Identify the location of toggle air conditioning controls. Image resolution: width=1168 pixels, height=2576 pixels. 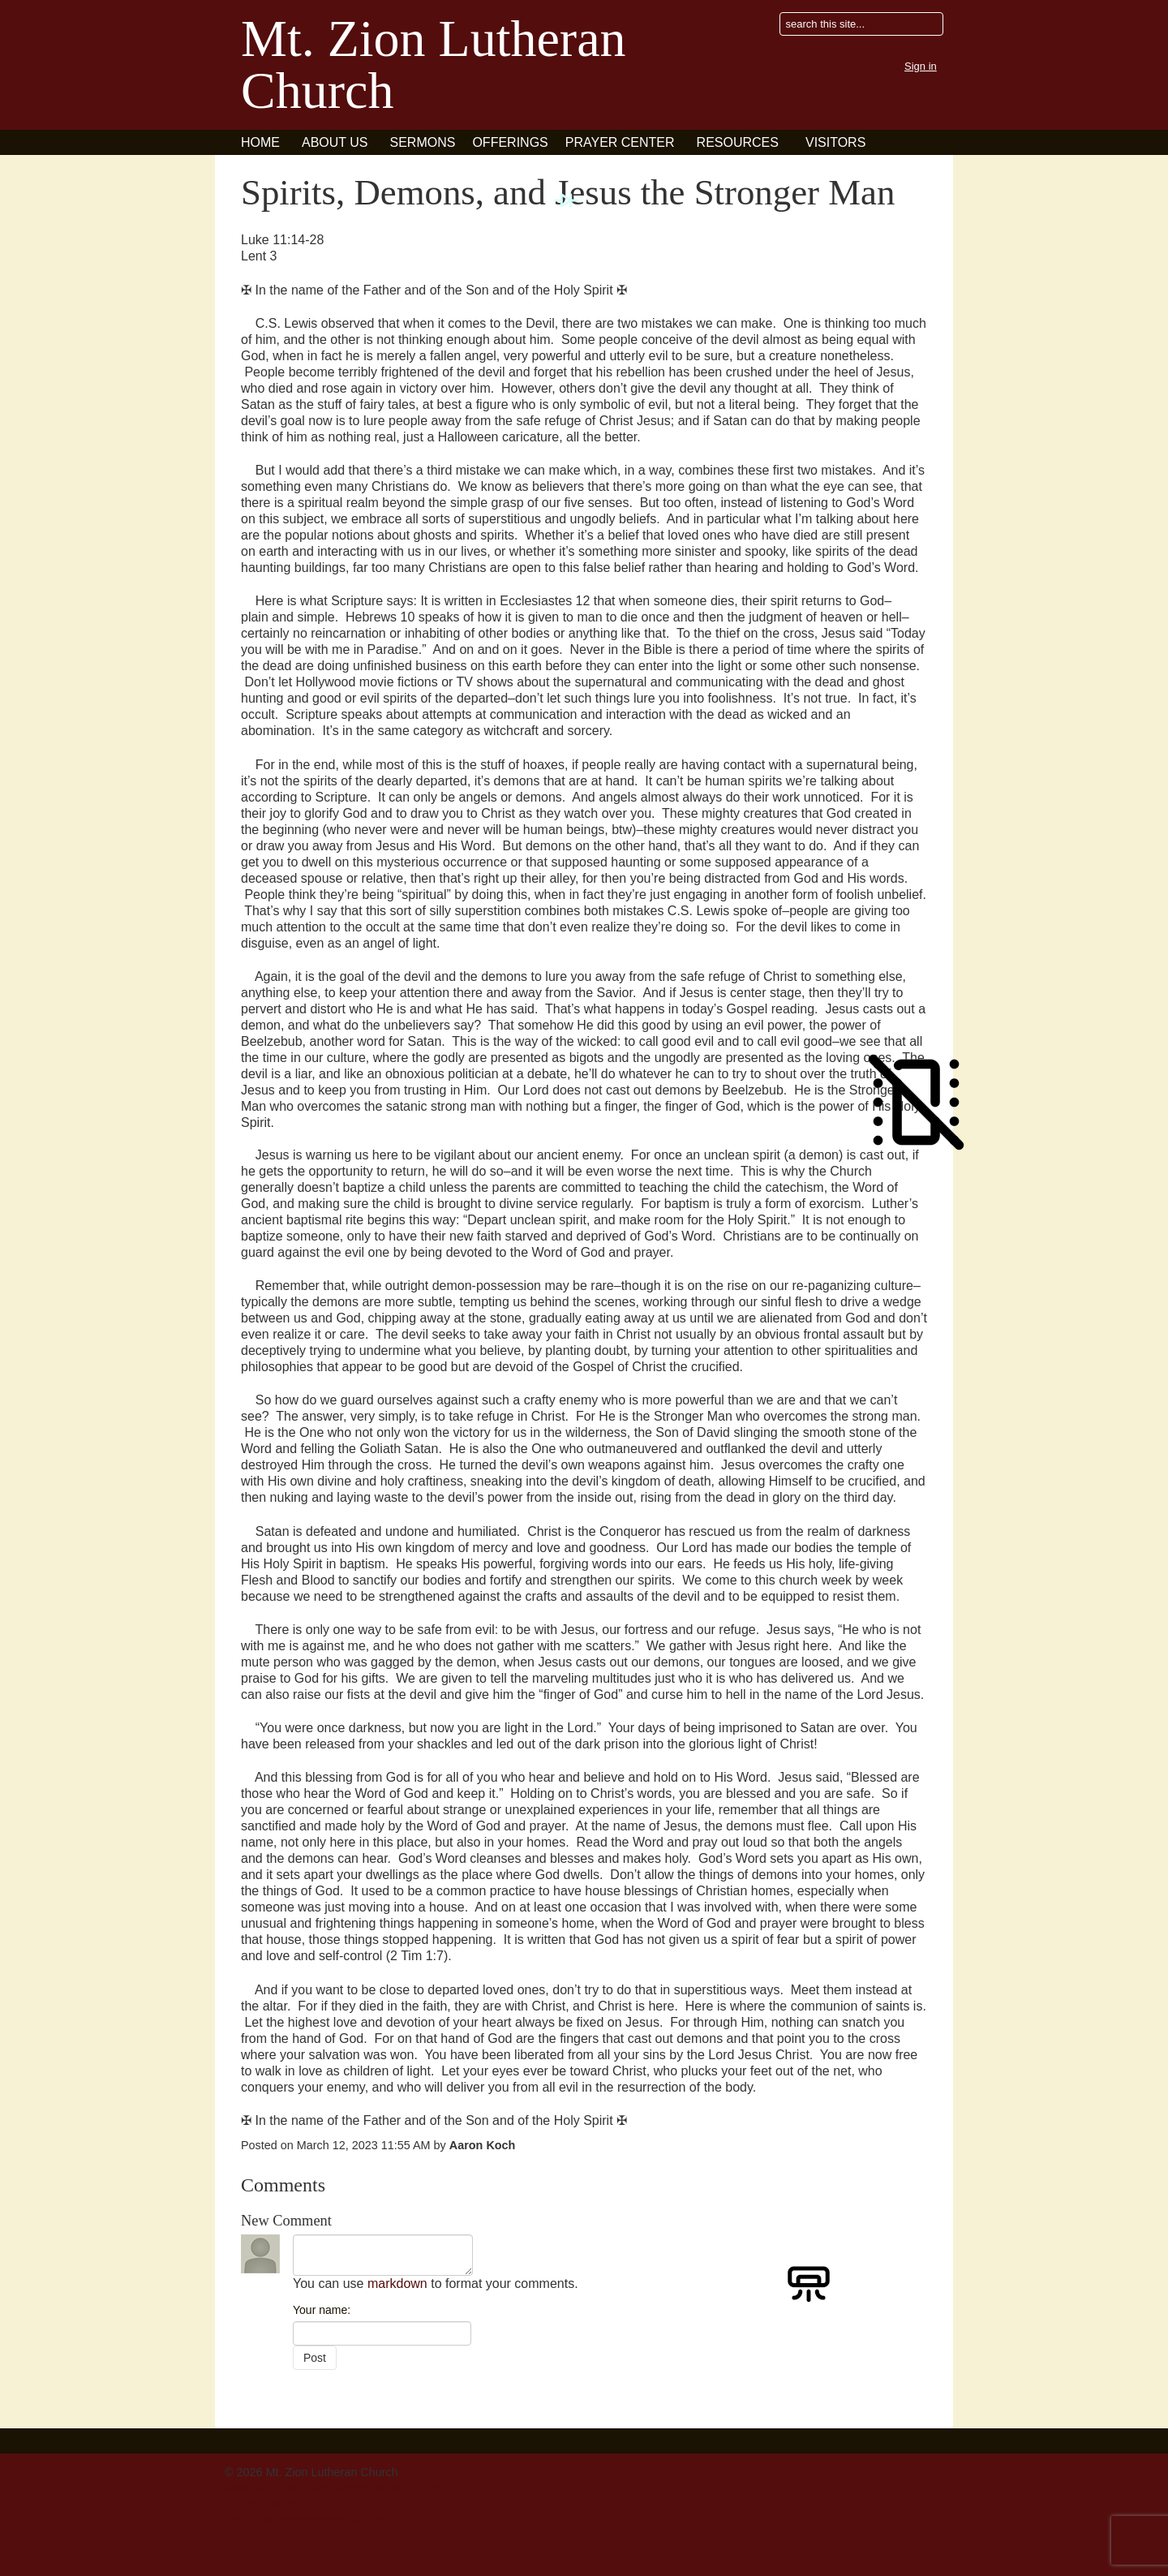
(809, 2283).